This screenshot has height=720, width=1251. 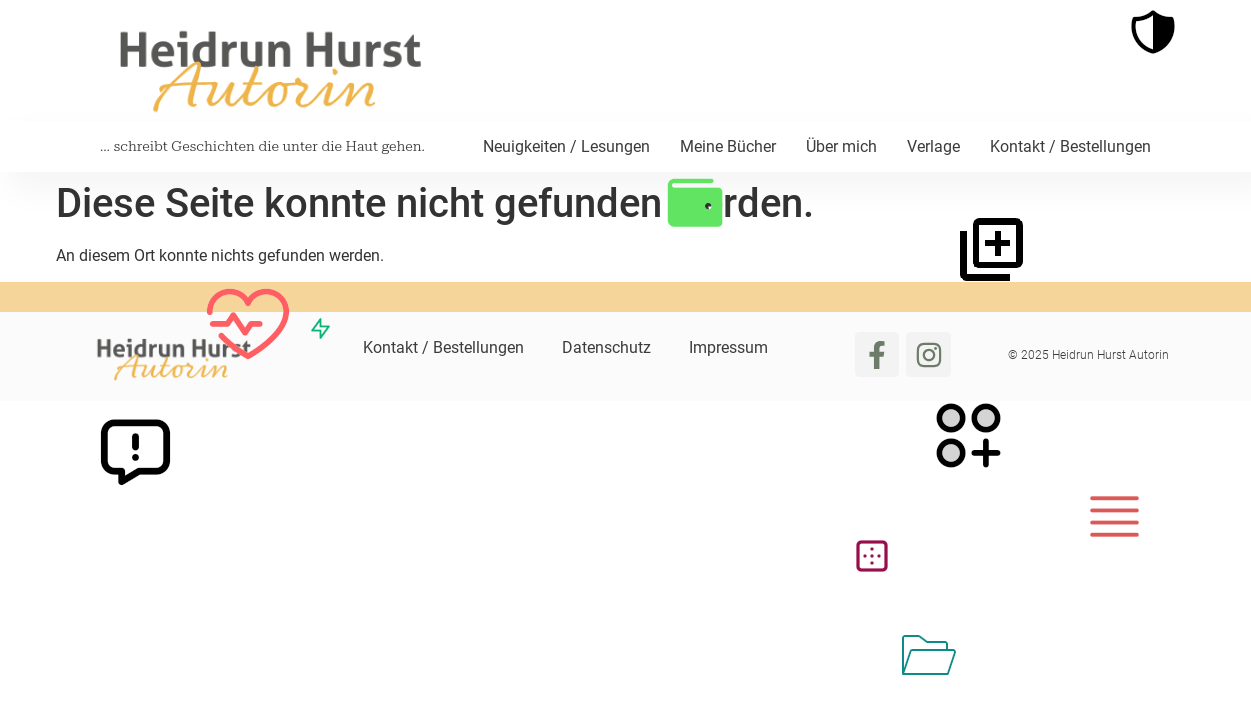 What do you see at coordinates (694, 205) in the screenshot?
I see `access your wallet or payment methods` at bounding box center [694, 205].